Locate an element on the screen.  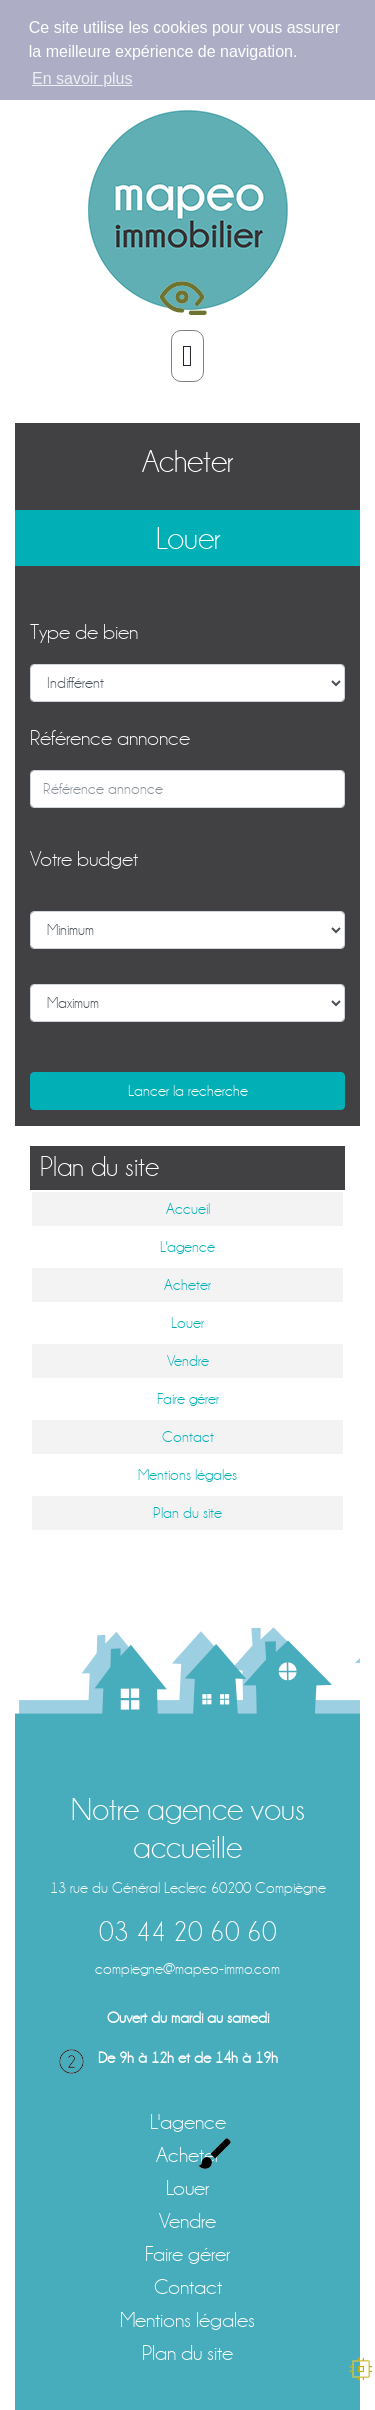
reduce visibility or hide content is located at coordinates (182, 297).